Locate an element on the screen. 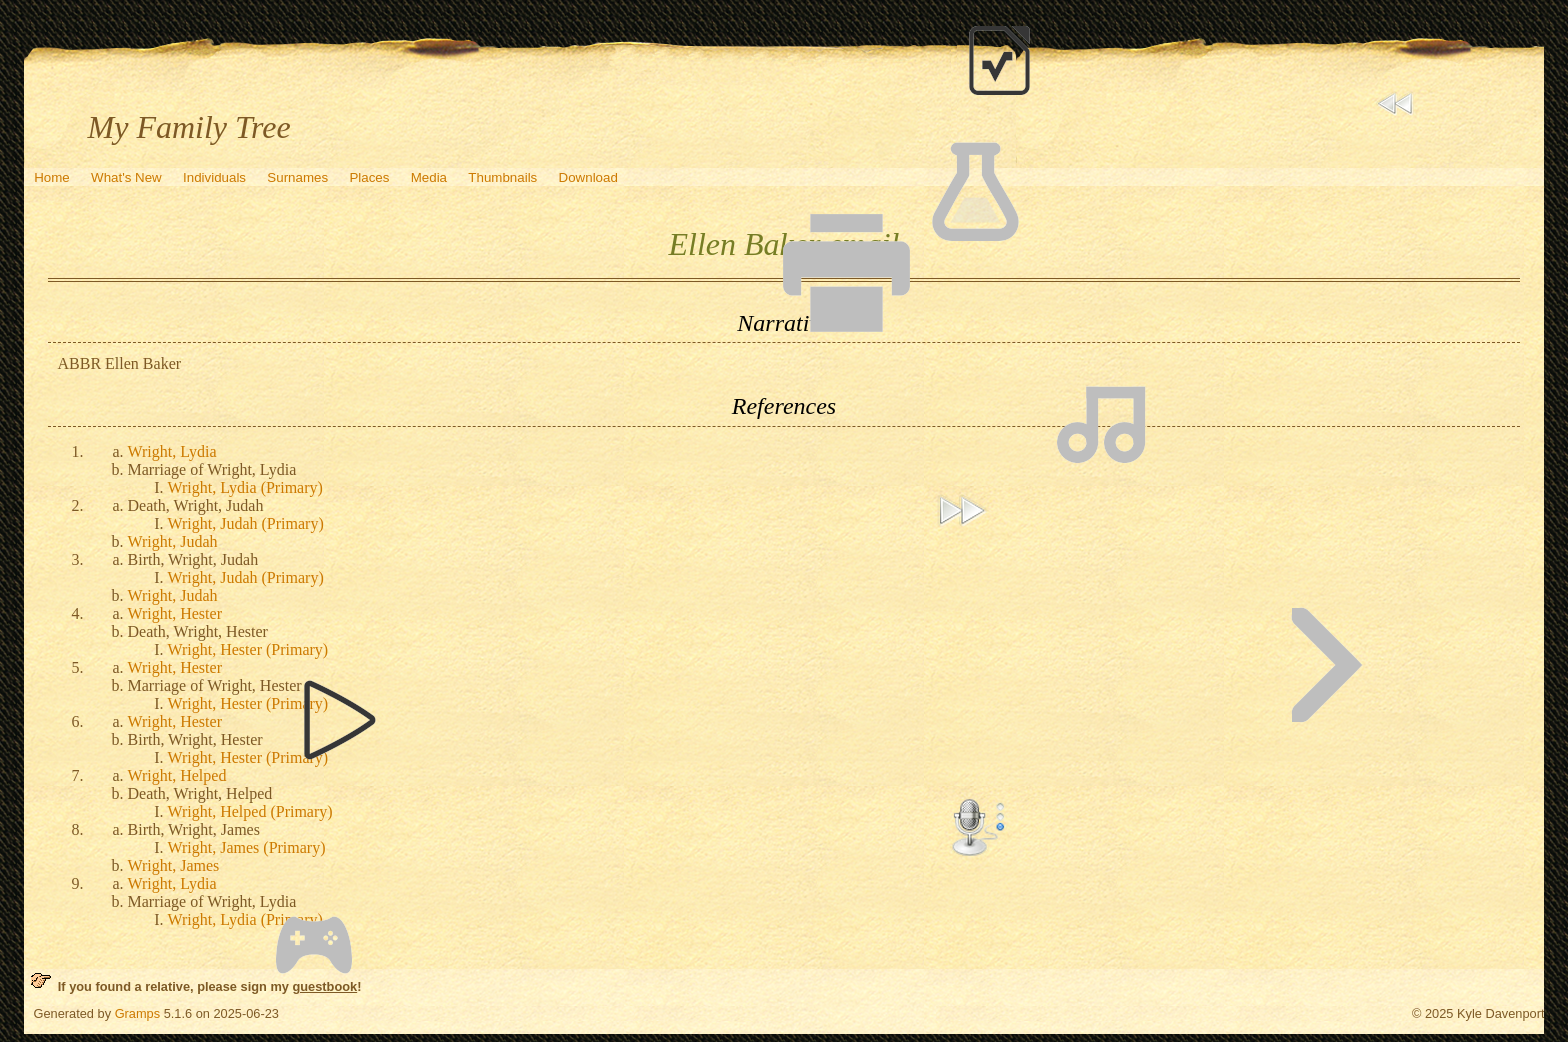  rewind or seek backward in media playback is located at coordinates (1394, 103).